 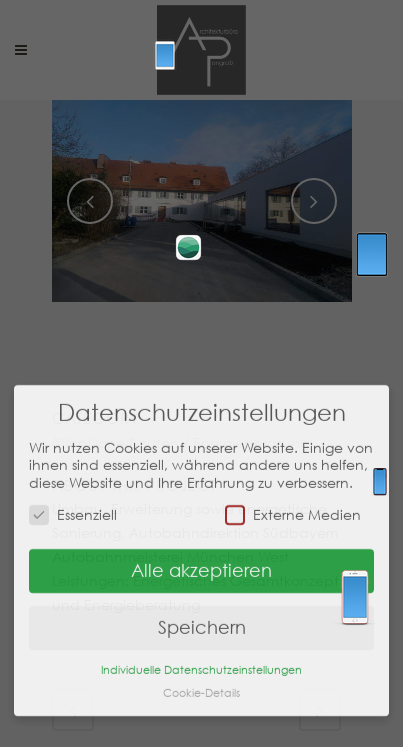 What do you see at coordinates (372, 255) in the screenshot?
I see `iPad Pro device connected to your system` at bounding box center [372, 255].